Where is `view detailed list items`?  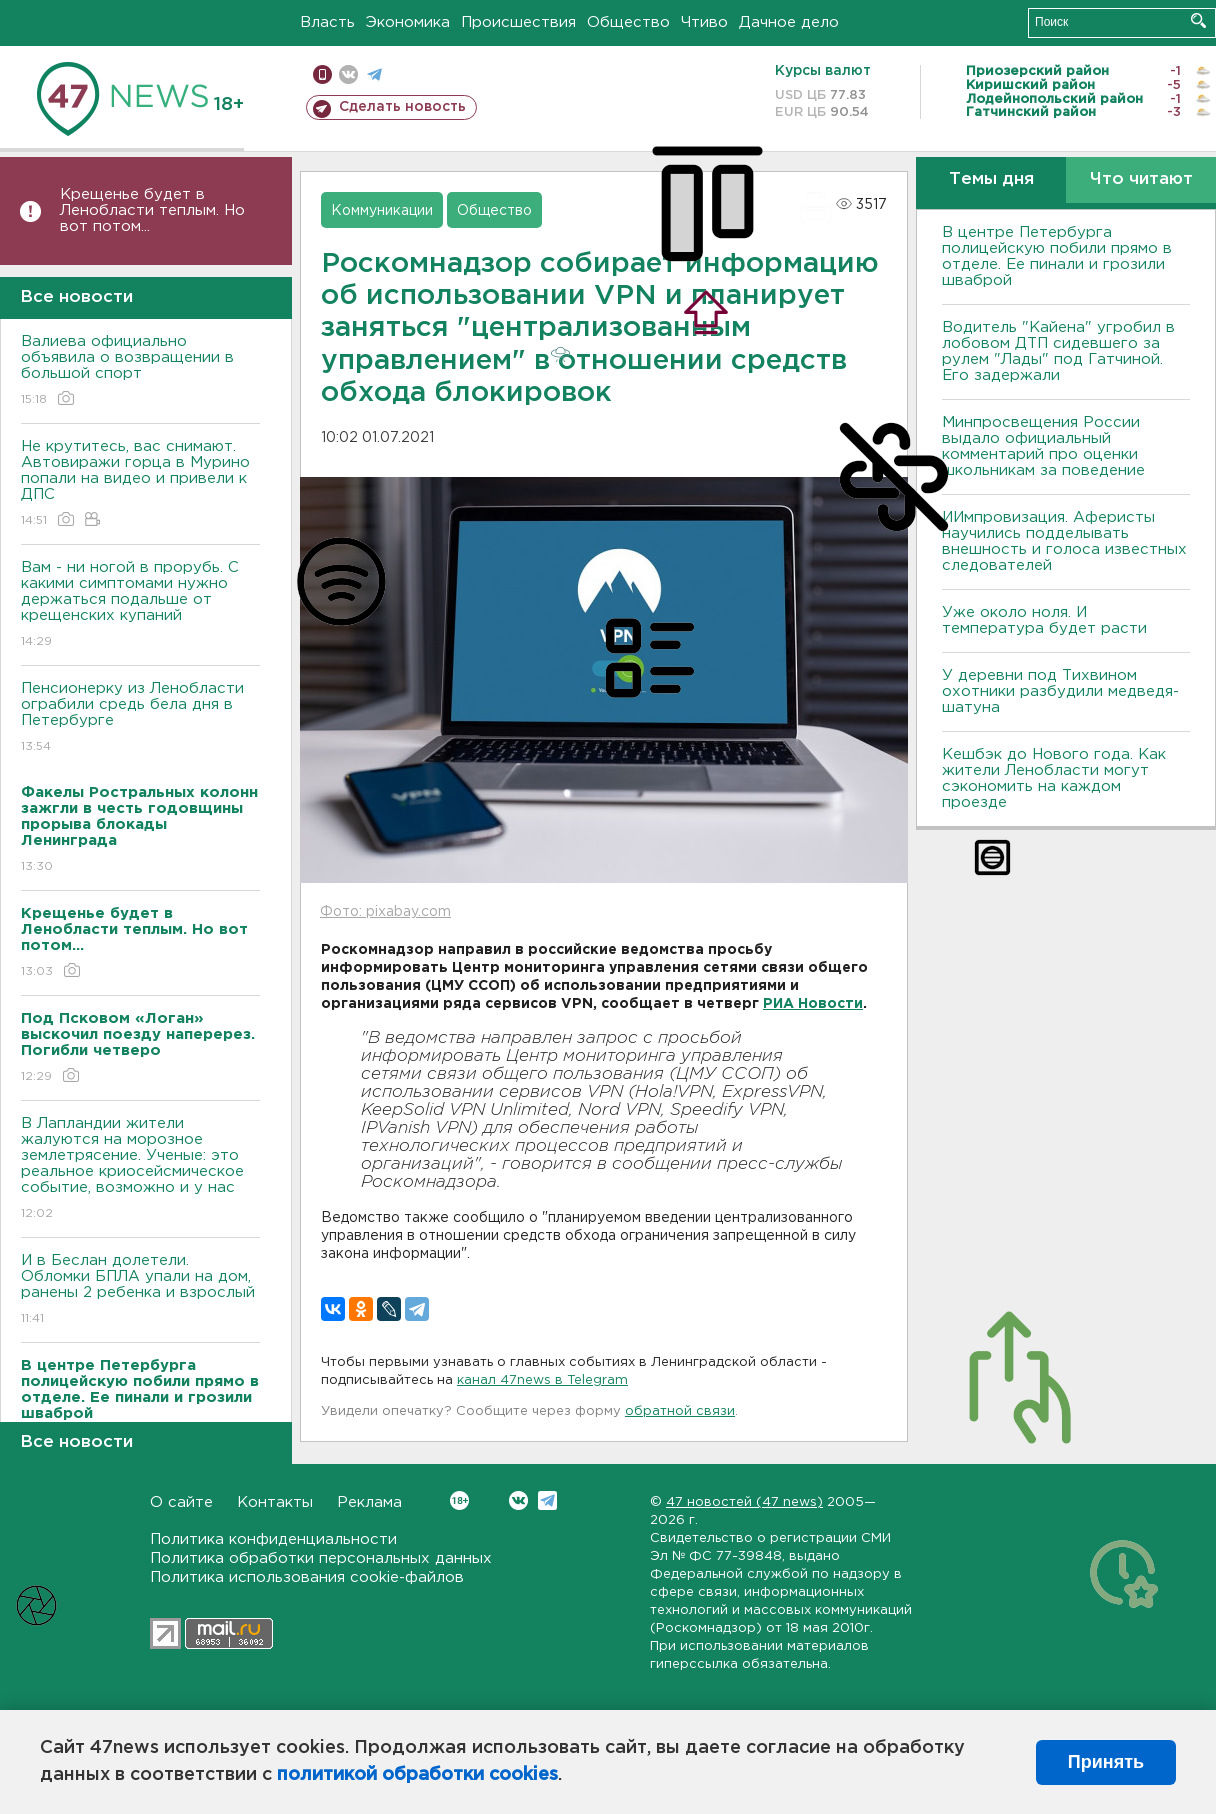
view detailed list items is located at coordinates (650, 658).